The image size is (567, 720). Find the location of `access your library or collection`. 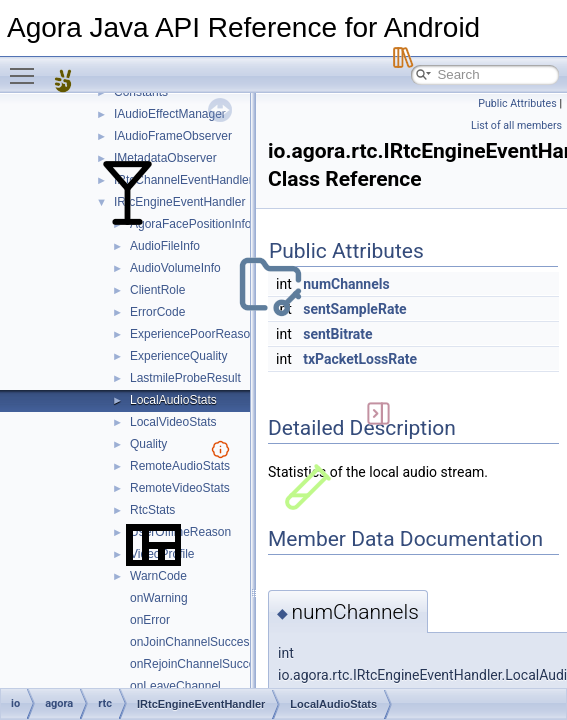

access your library or collection is located at coordinates (403, 57).